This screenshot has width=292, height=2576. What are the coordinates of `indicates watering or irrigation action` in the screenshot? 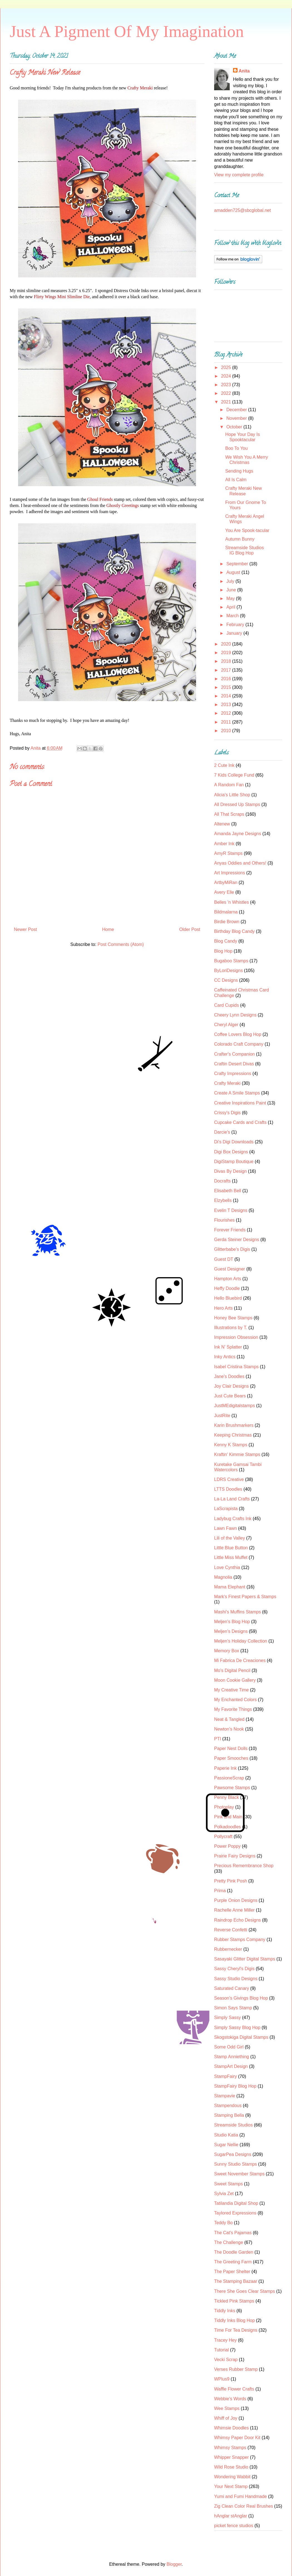 It's located at (163, 1859).